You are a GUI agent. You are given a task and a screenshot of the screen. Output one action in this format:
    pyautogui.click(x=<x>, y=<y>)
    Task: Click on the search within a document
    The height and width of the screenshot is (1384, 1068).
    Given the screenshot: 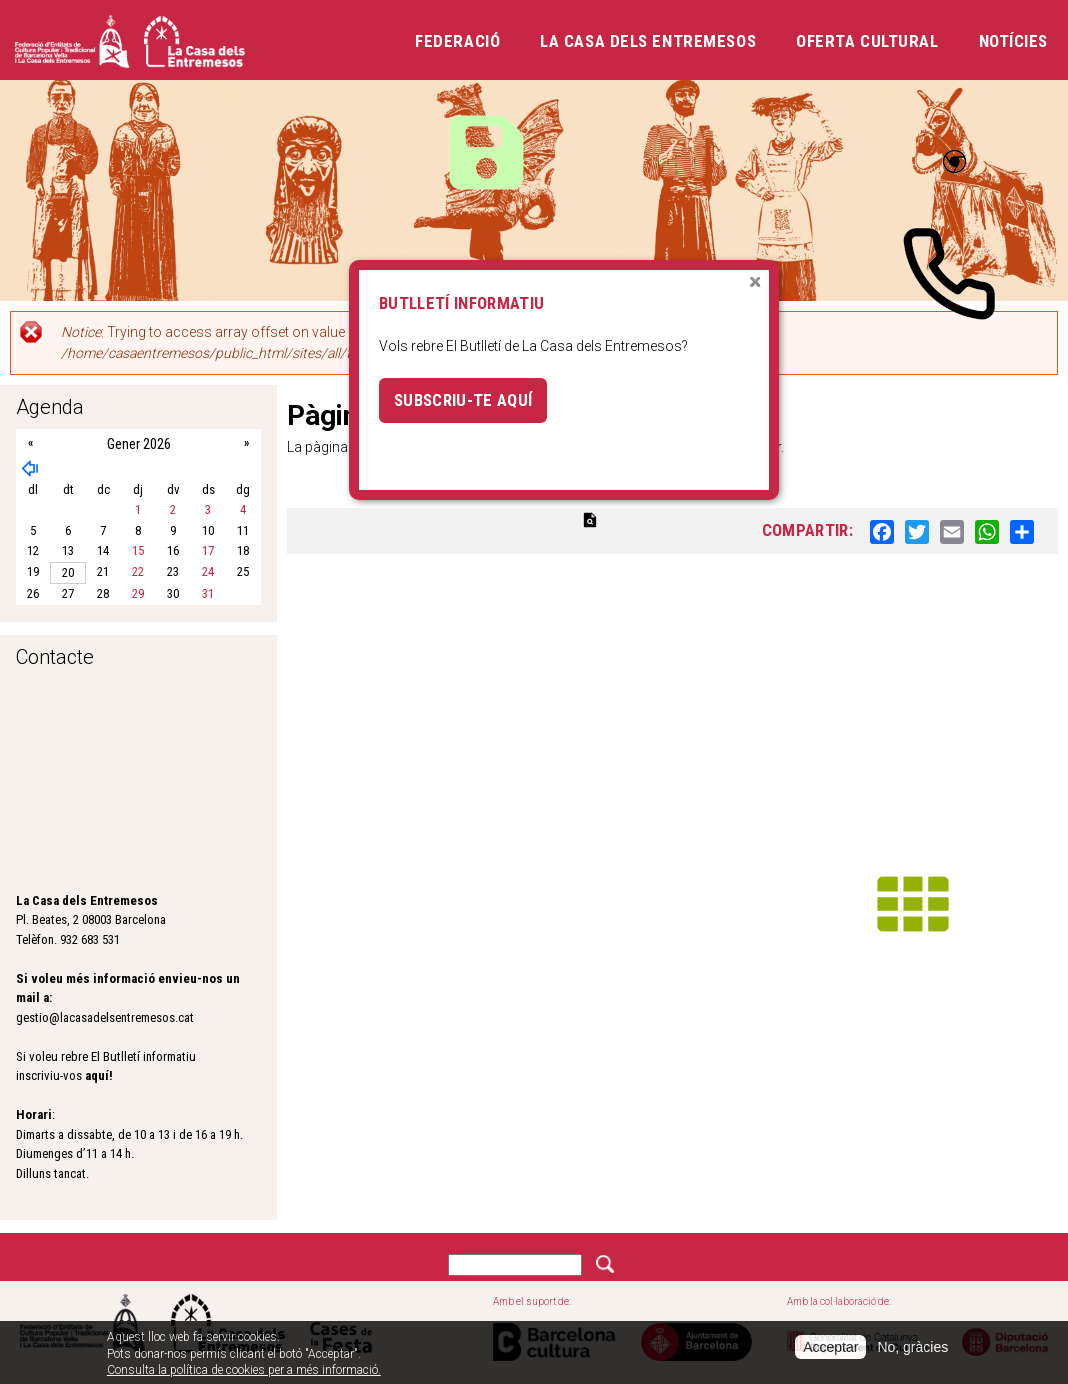 What is the action you would take?
    pyautogui.click(x=590, y=520)
    